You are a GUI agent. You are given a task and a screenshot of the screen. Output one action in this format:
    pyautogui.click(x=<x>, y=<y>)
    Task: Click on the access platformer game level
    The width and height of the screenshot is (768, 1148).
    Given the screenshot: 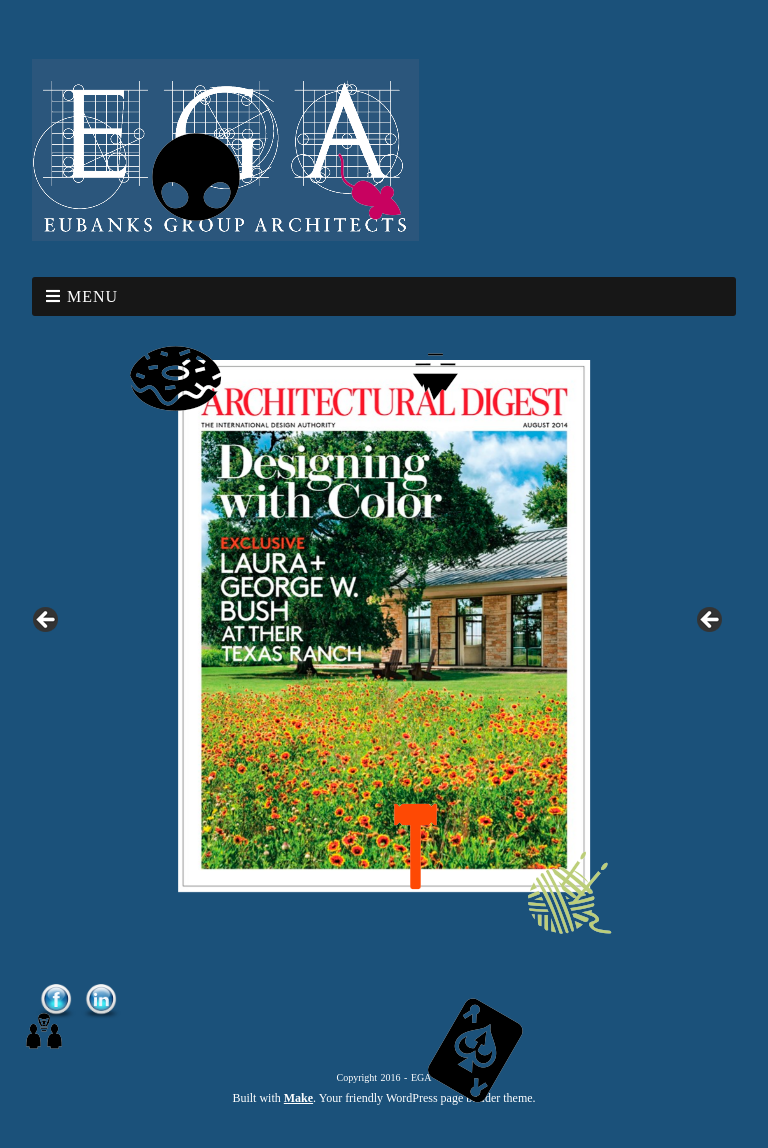 What is the action you would take?
    pyautogui.click(x=435, y=375)
    